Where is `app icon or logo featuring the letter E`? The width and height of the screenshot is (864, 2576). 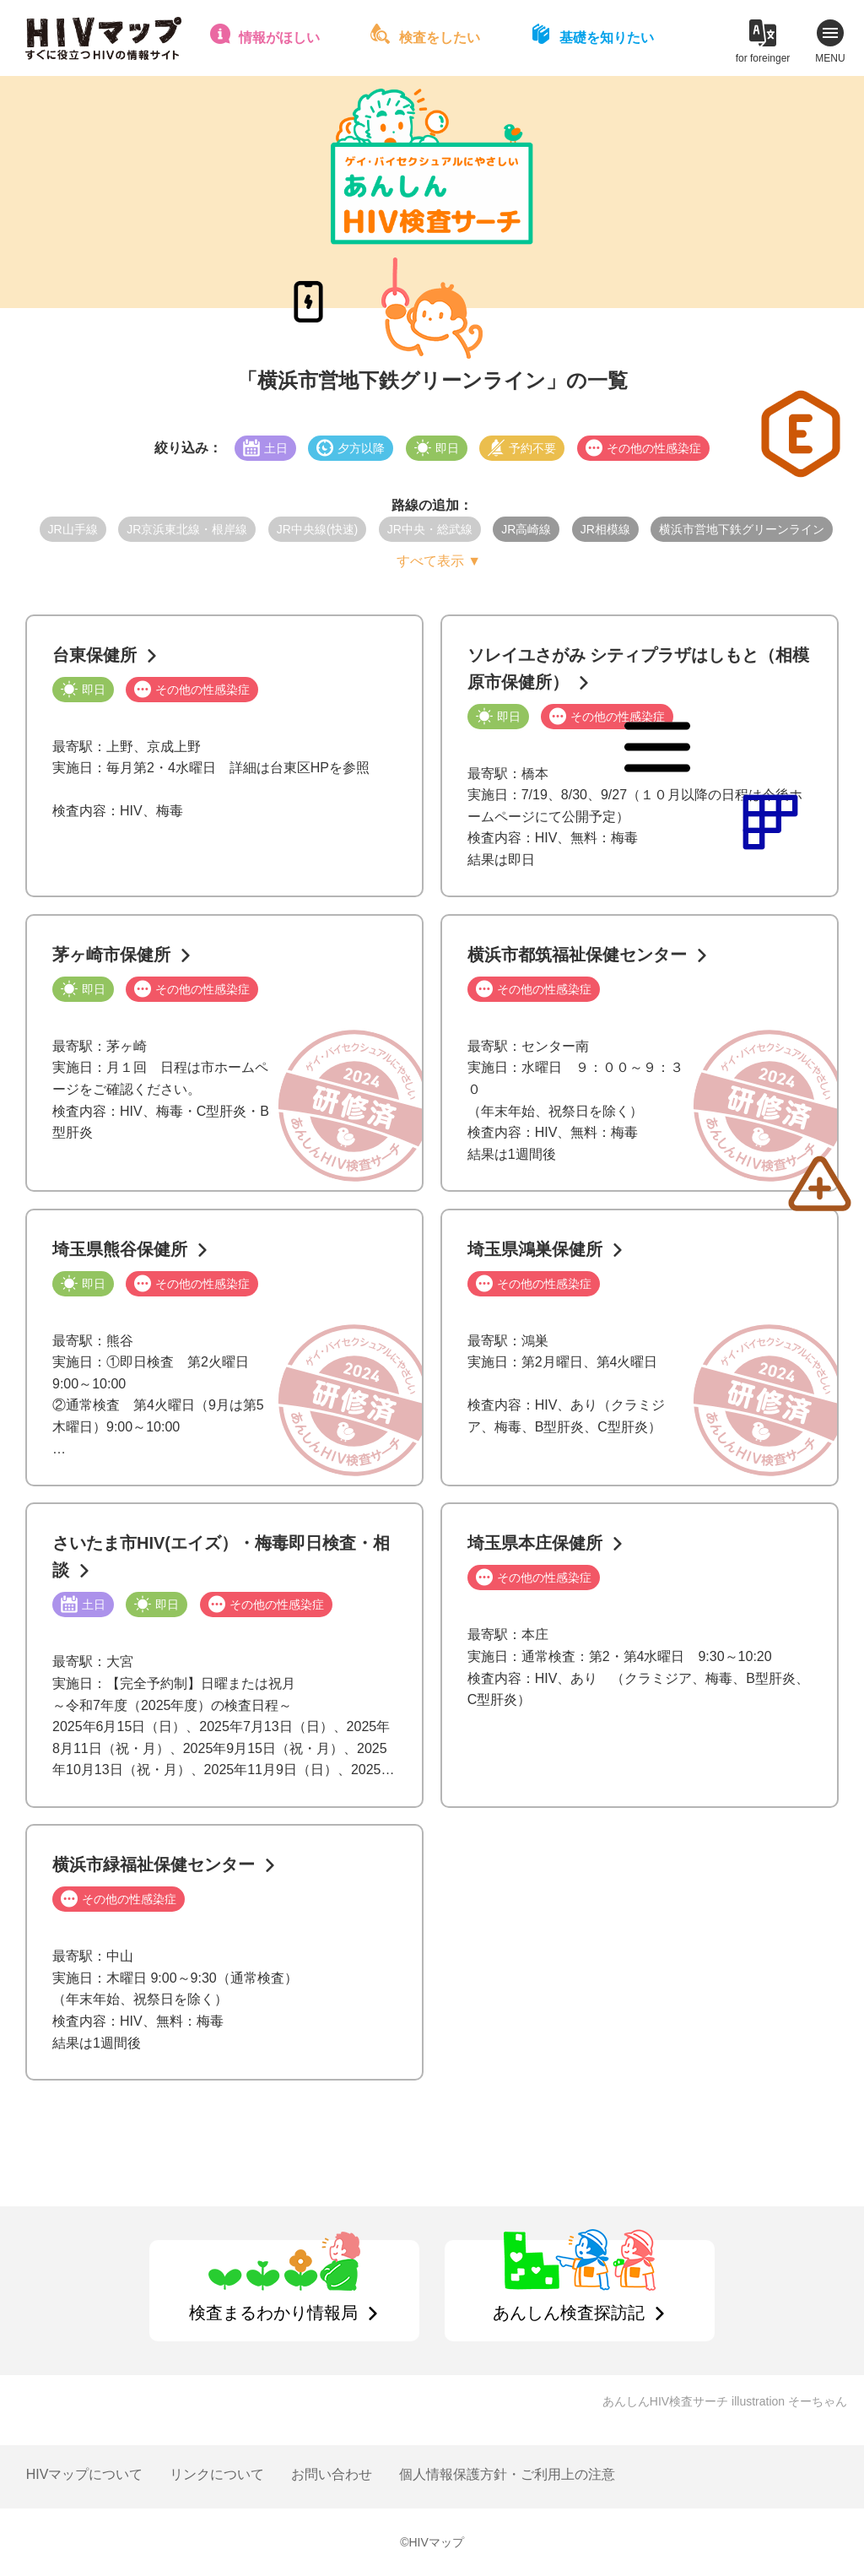 app icon or logo featuring the letter E is located at coordinates (801, 434).